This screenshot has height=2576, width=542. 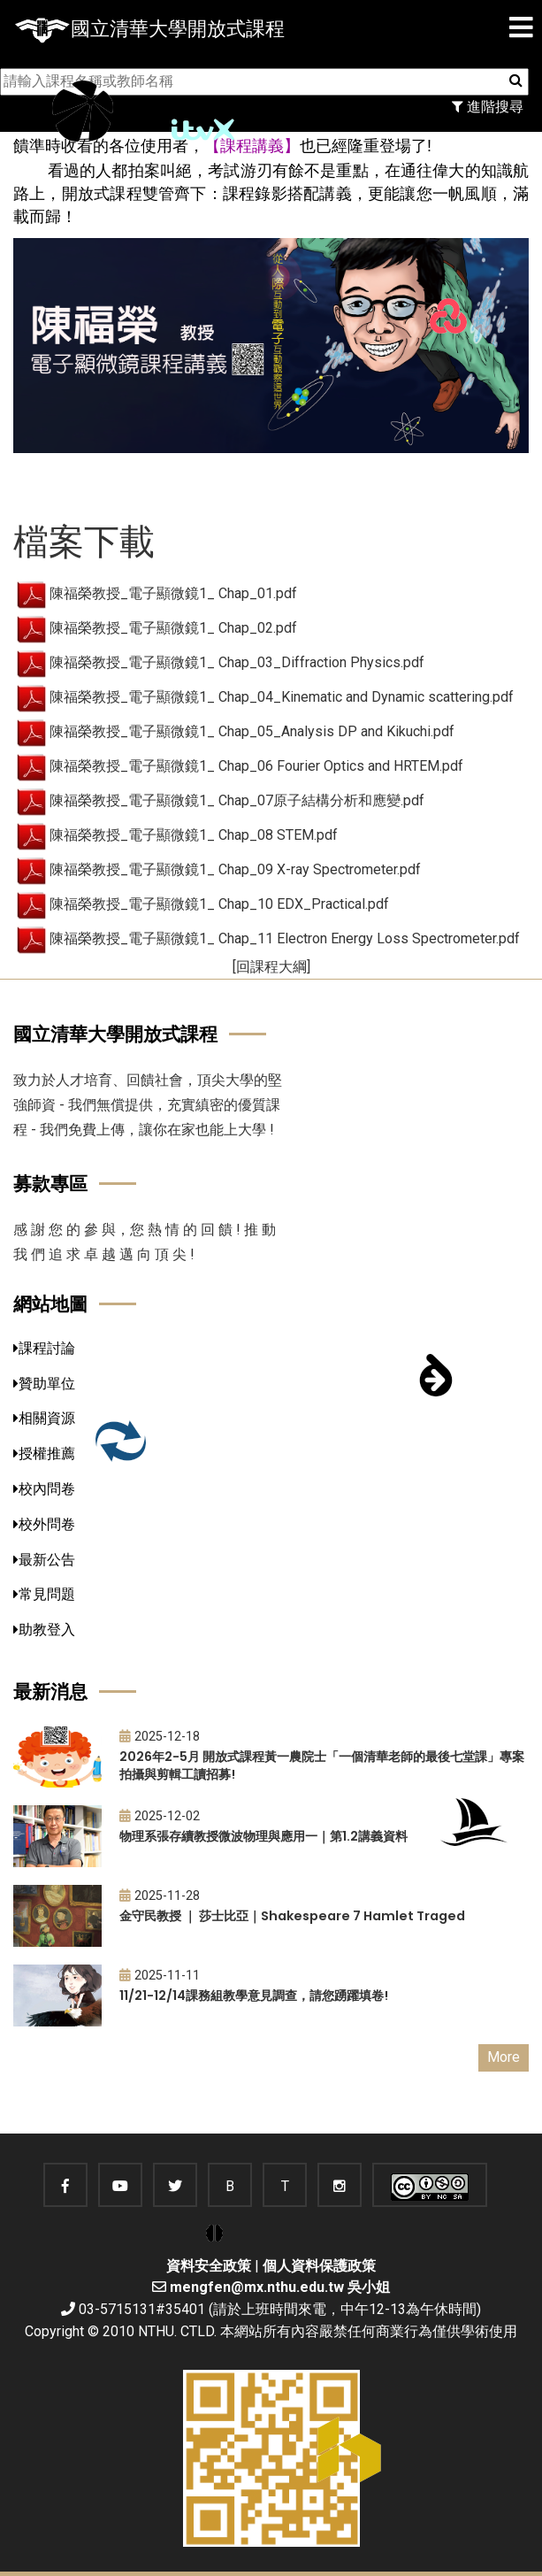 What do you see at coordinates (214, 2233) in the screenshot?
I see `access mental health or wellness features` at bounding box center [214, 2233].